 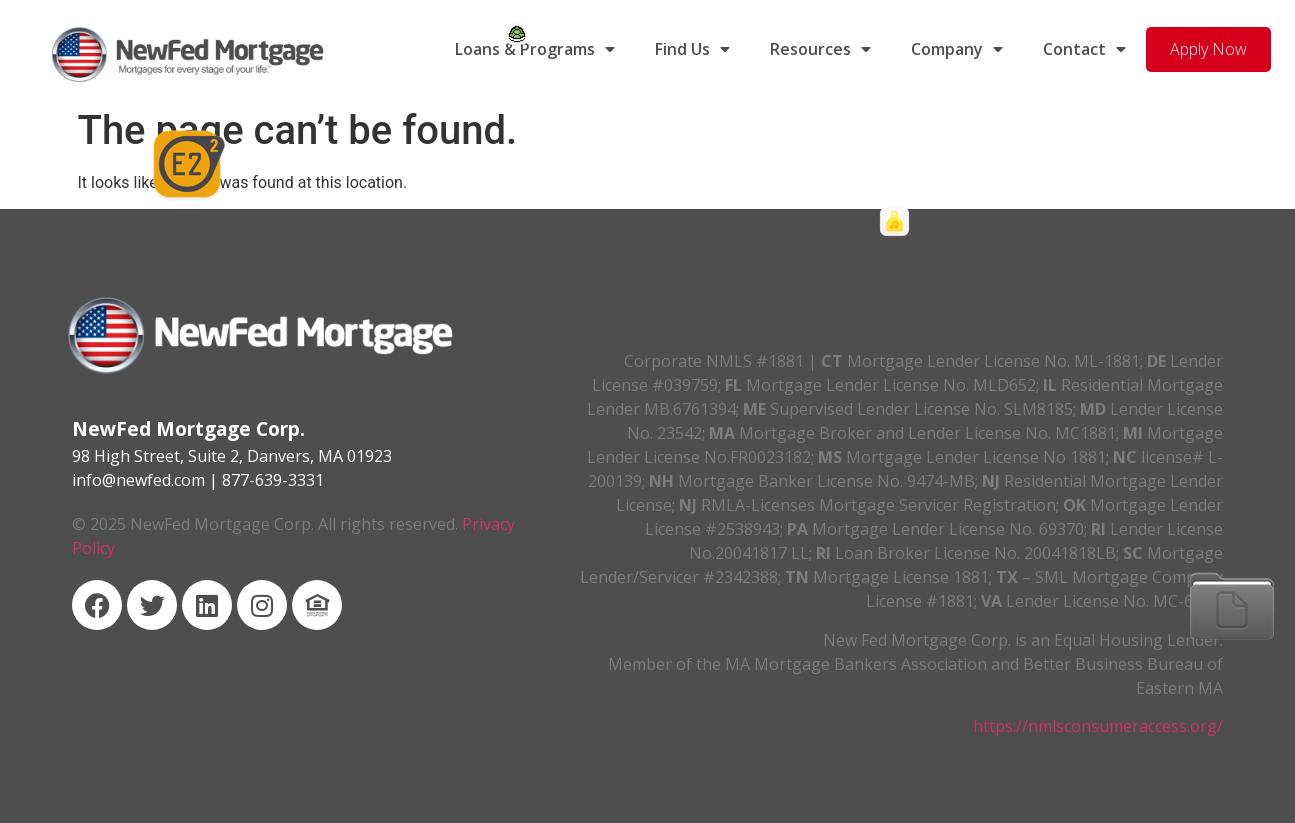 What do you see at coordinates (1232, 606) in the screenshot?
I see `open your documents folder` at bounding box center [1232, 606].